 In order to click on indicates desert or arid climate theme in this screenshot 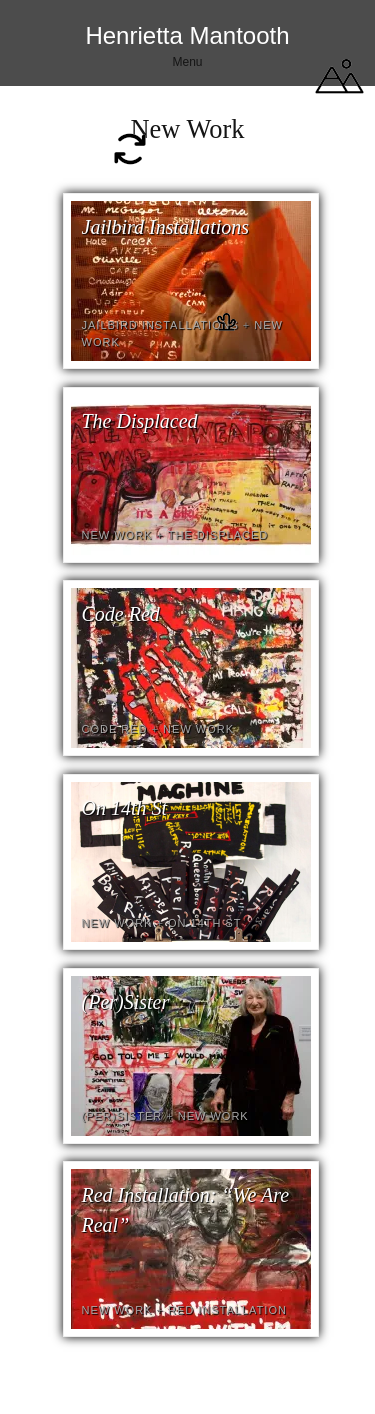, I will do `click(226, 322)`.